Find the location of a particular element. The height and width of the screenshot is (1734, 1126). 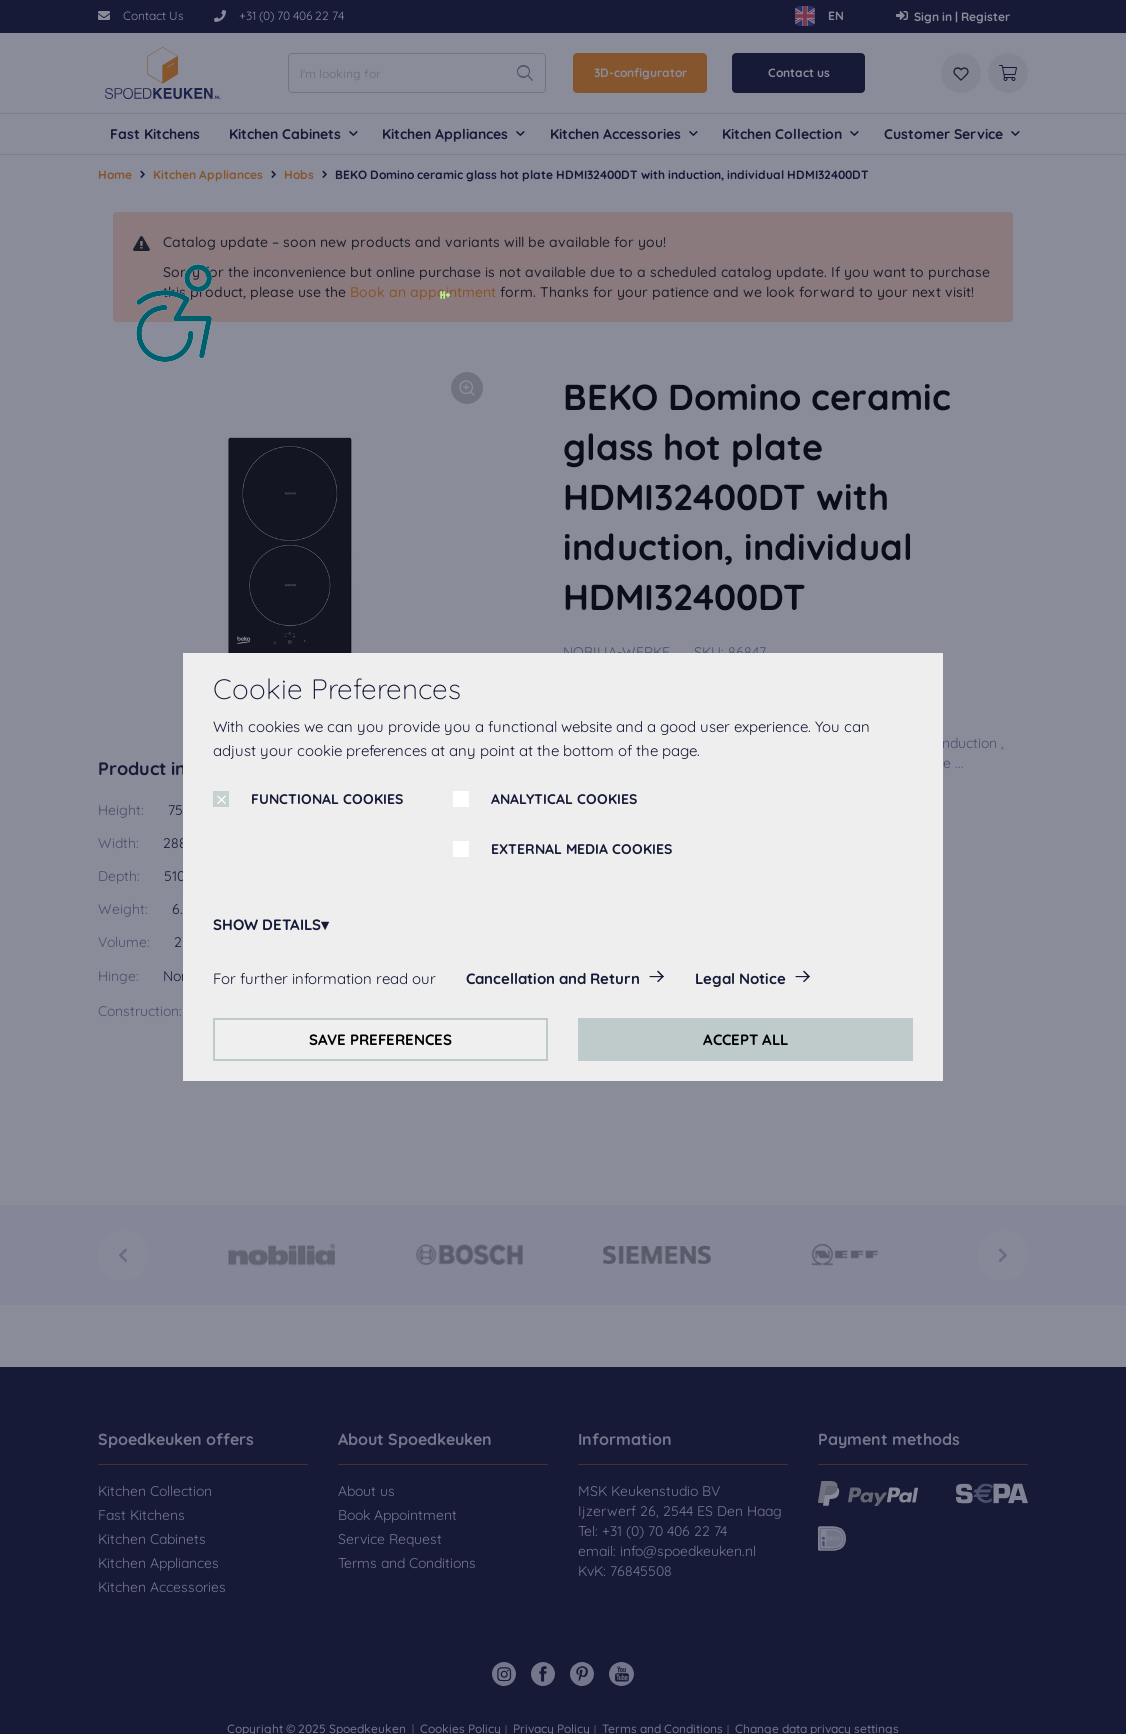

indicates wheelchair accessible route or facility is located at coordinates (176, 315).